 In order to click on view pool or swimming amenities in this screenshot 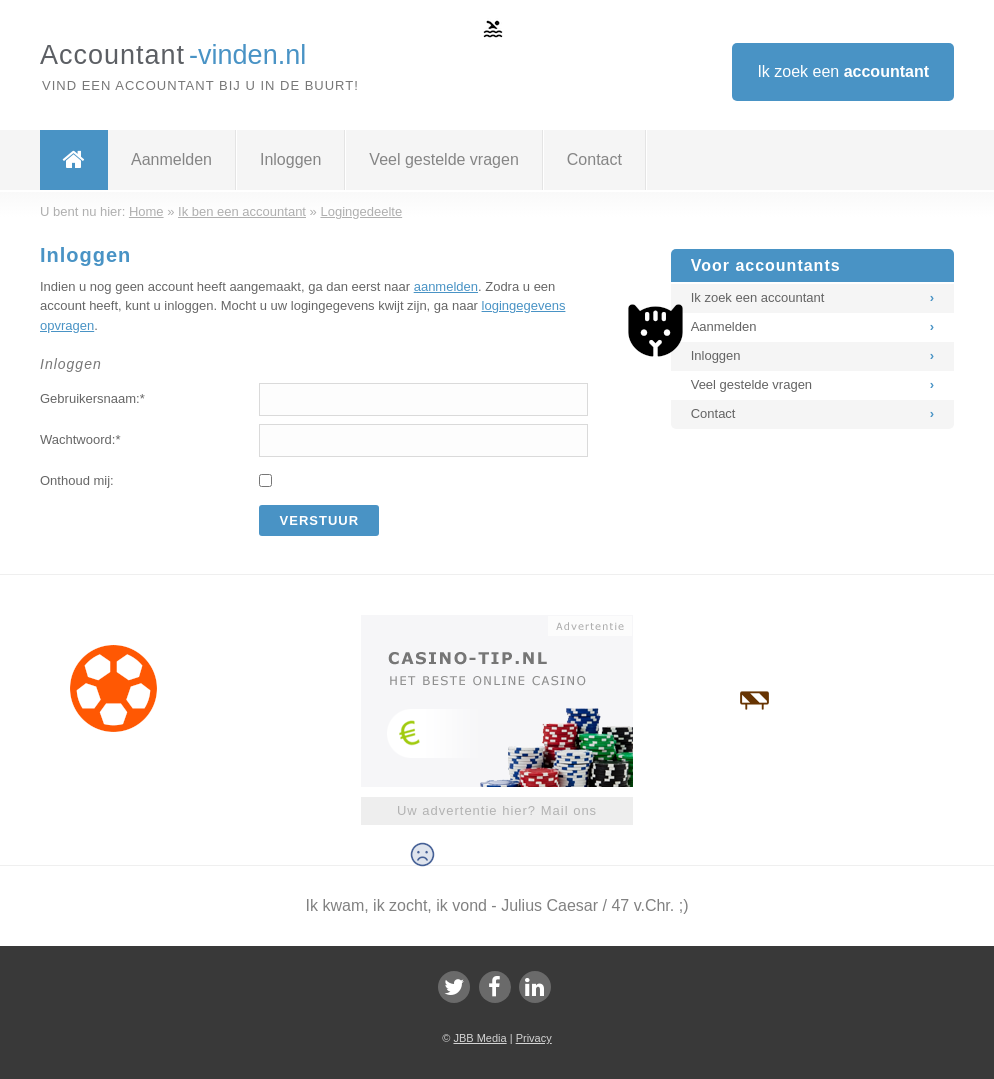, I will do `click(493, 29)`.